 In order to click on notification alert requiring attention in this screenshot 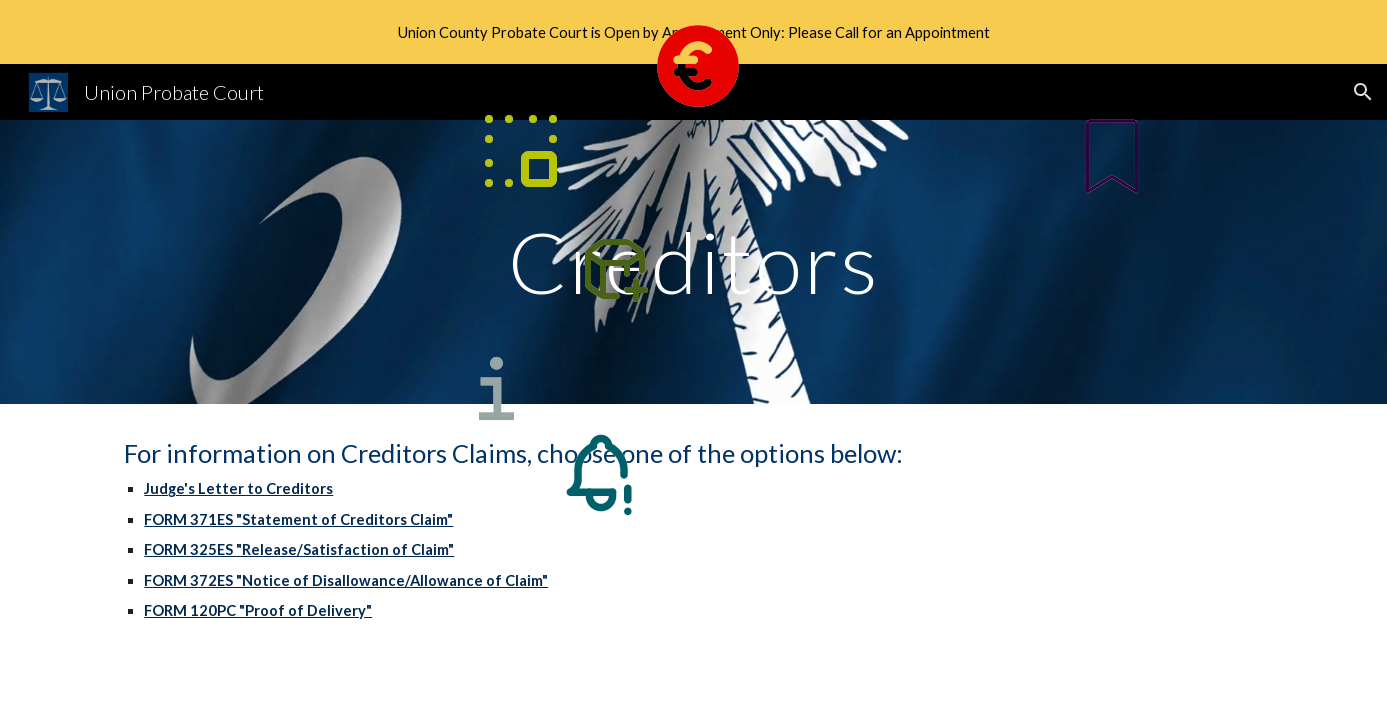, I will do `click(601, 473)`.